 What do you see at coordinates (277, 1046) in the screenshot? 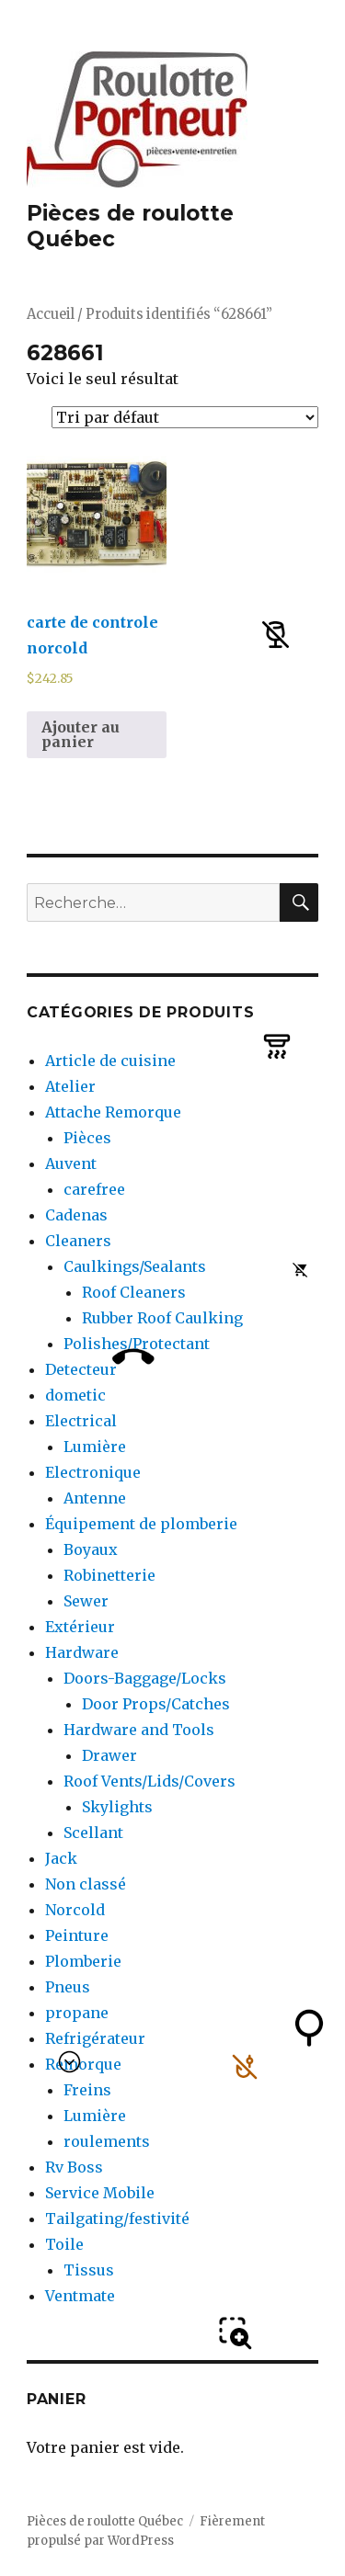
I see `smoke detector alert or status indicator` at bounding box center [277, 1046].